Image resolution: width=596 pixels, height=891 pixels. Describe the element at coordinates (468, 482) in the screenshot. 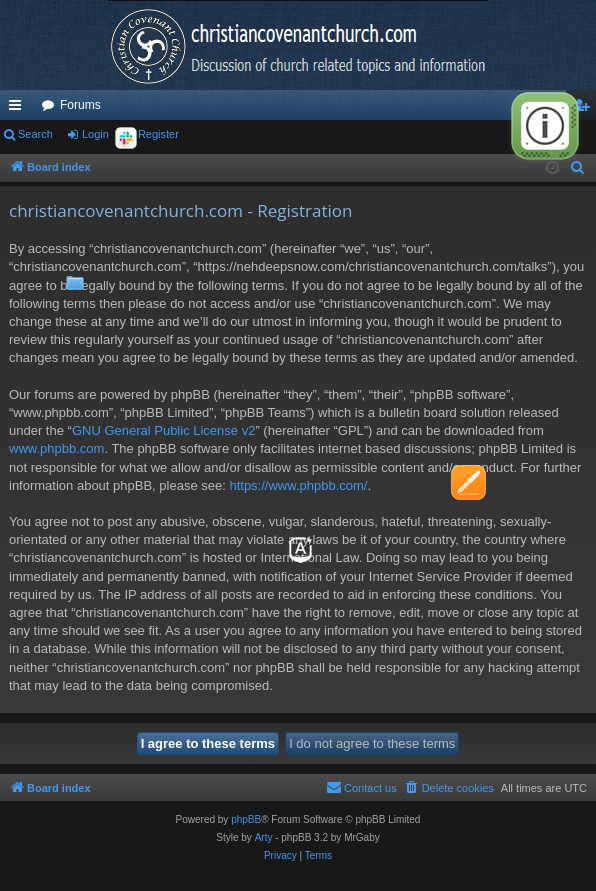

I see `open Pages document editor` at that location.